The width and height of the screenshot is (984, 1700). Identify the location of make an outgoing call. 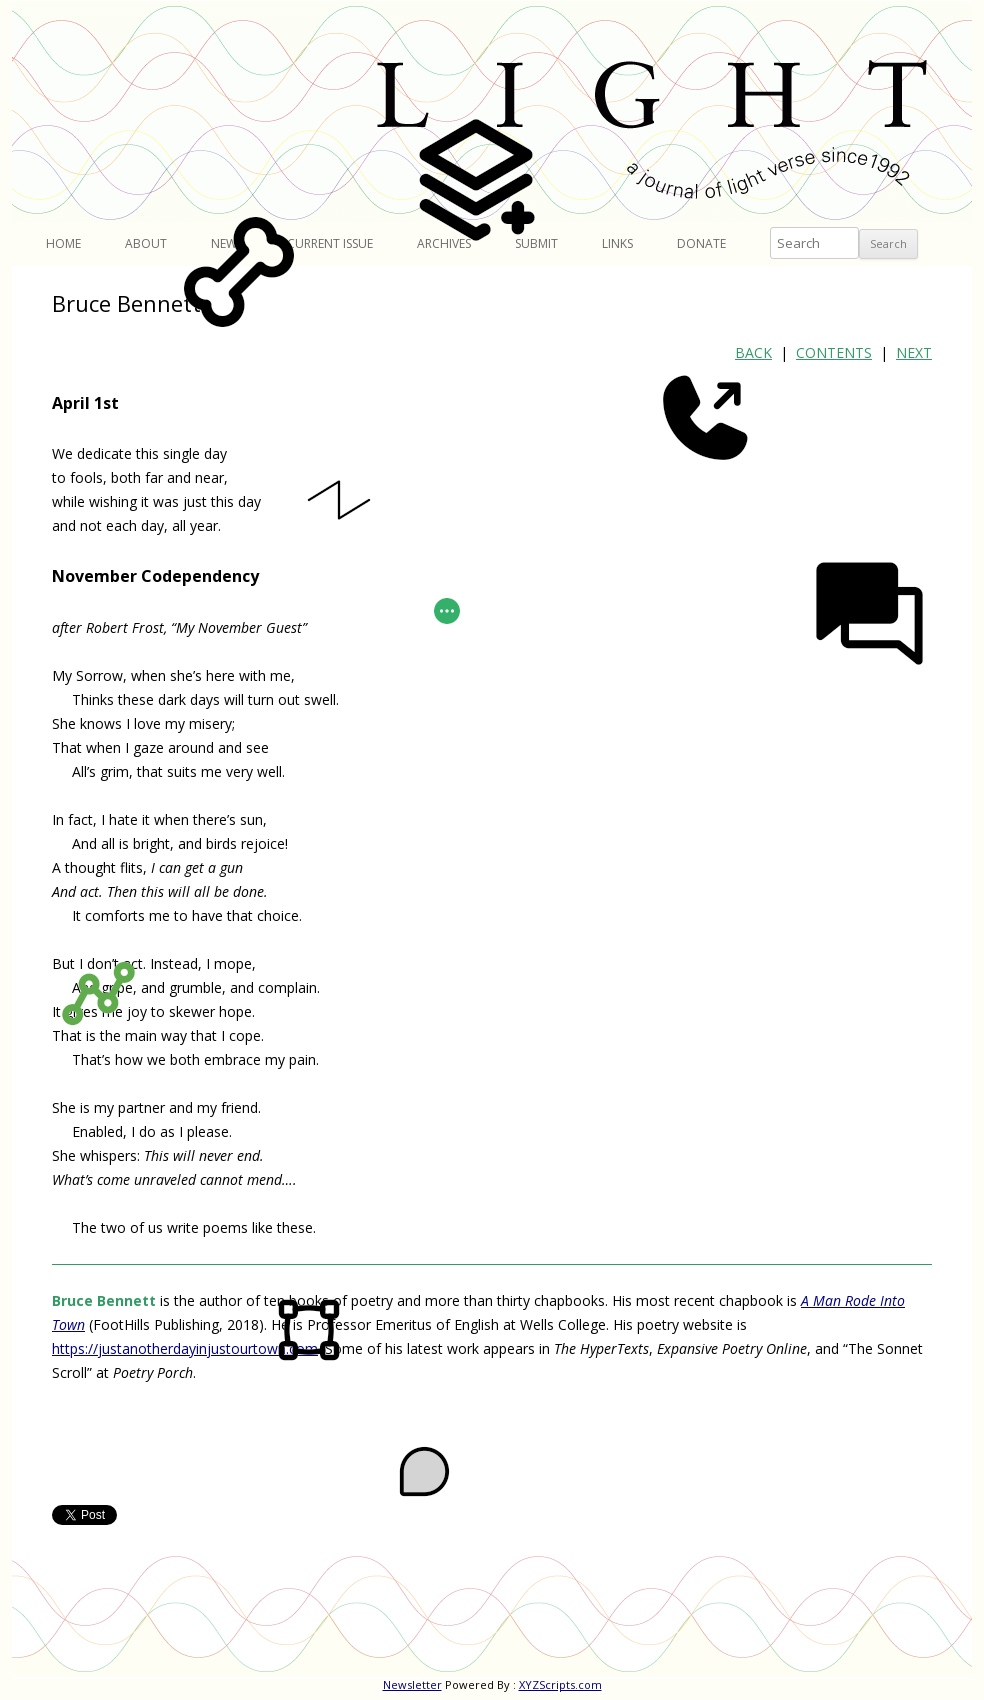
(707, 416).